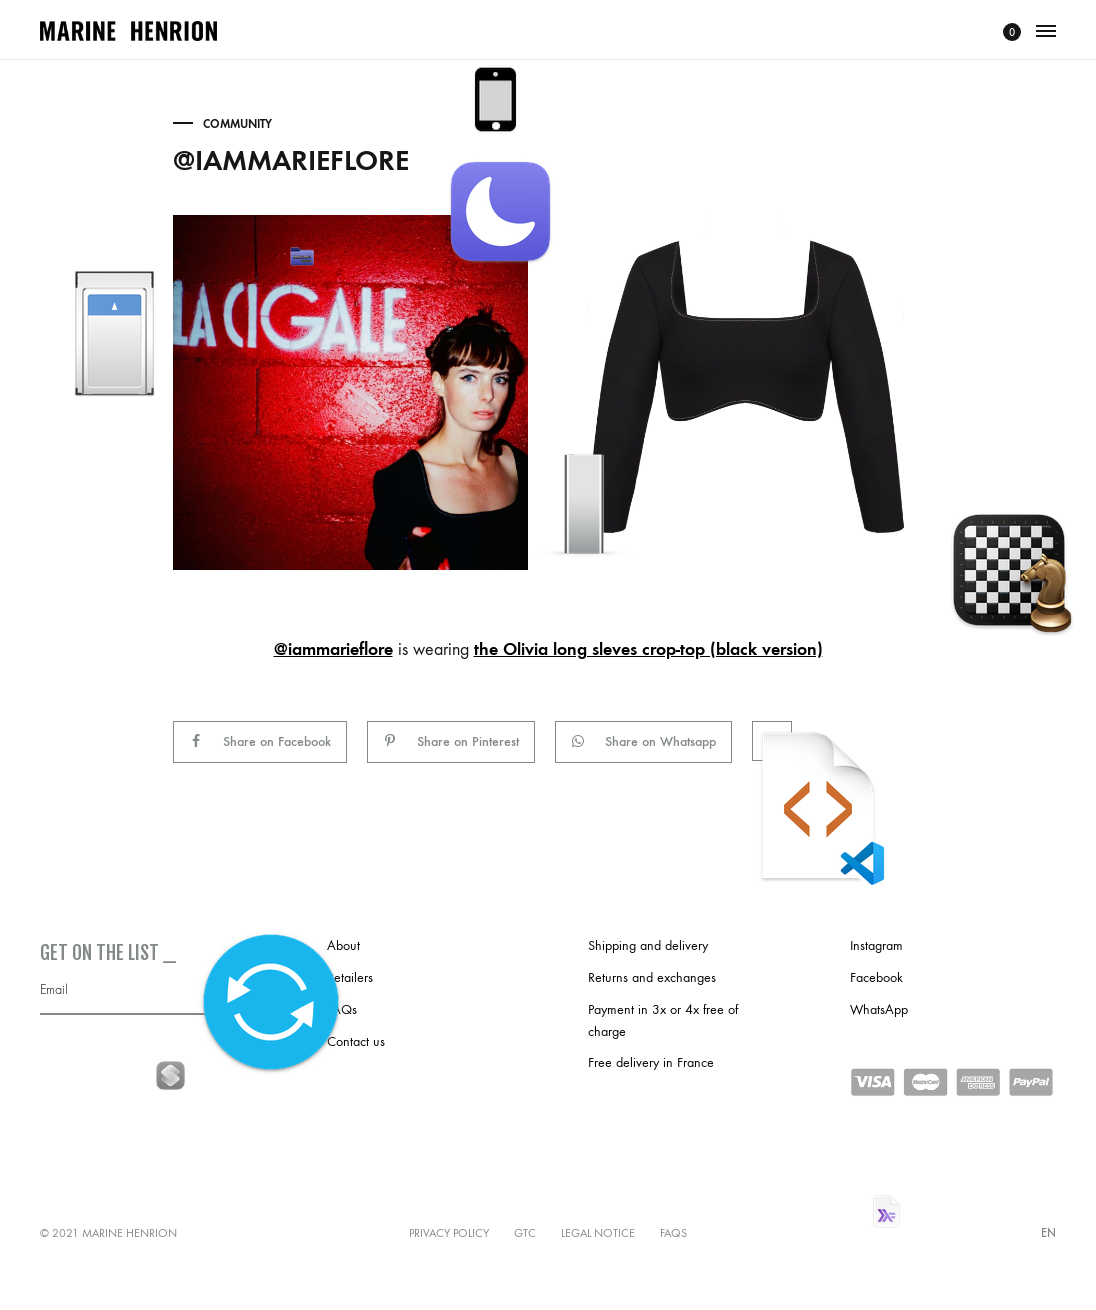 Image resolution: width=1096 pixels, height=1310 pixels. I want to click on enable focus mode to silence notifications, so click(500, 211).